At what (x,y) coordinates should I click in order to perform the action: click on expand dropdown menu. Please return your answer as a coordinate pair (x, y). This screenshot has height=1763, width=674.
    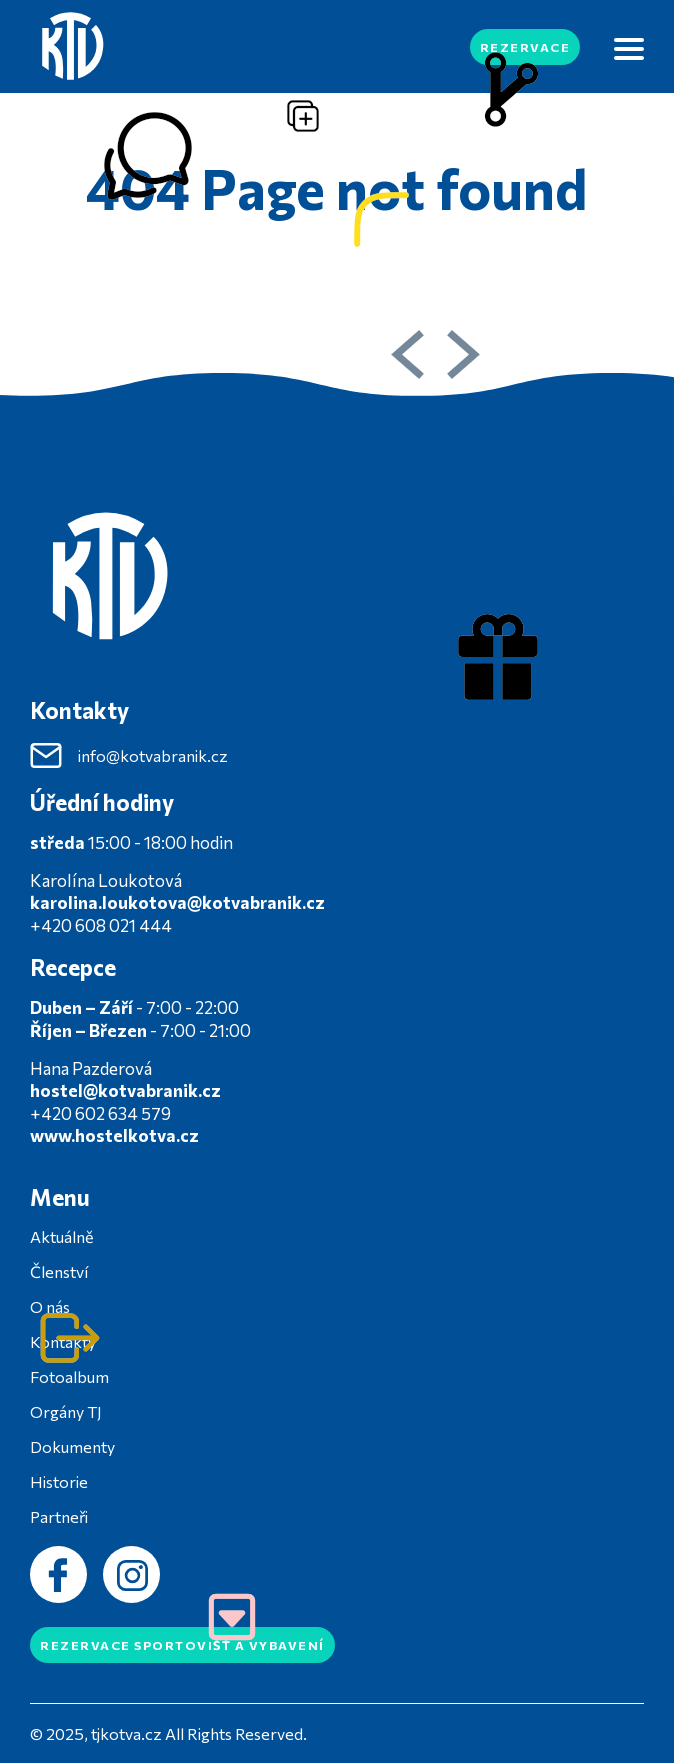
    Looking at the image, I should click on (232, 1617).